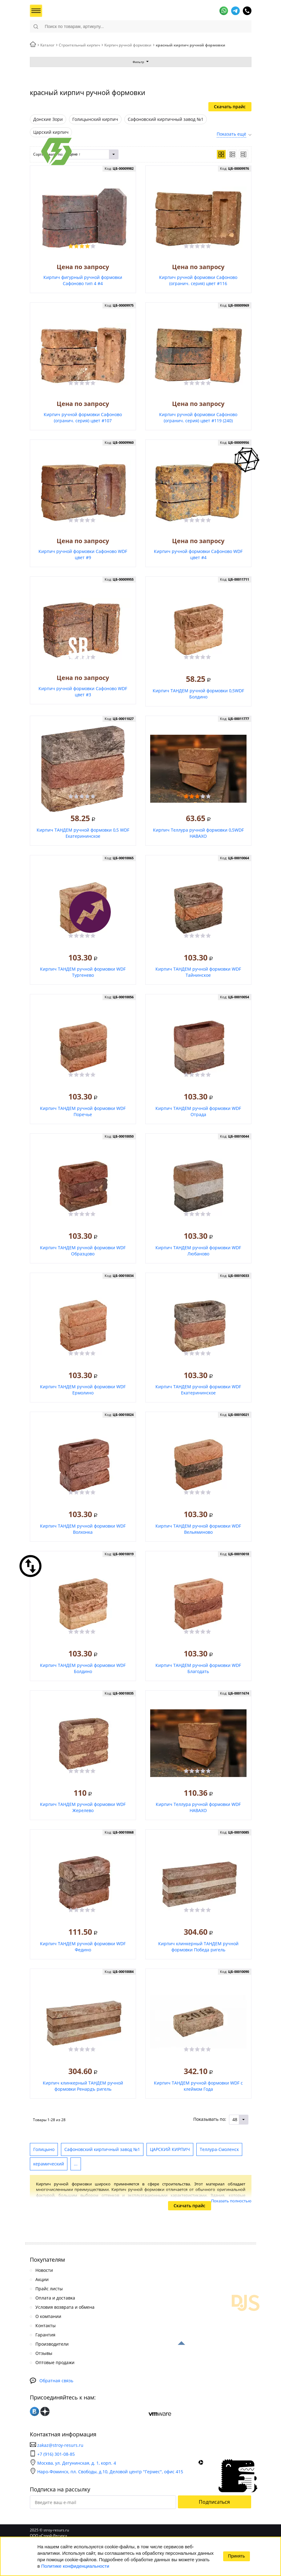  What do you see at coordinates (247, 460) in the screenshot?
I see `open SageMath mathematical software` at bounding box center [247, 460].